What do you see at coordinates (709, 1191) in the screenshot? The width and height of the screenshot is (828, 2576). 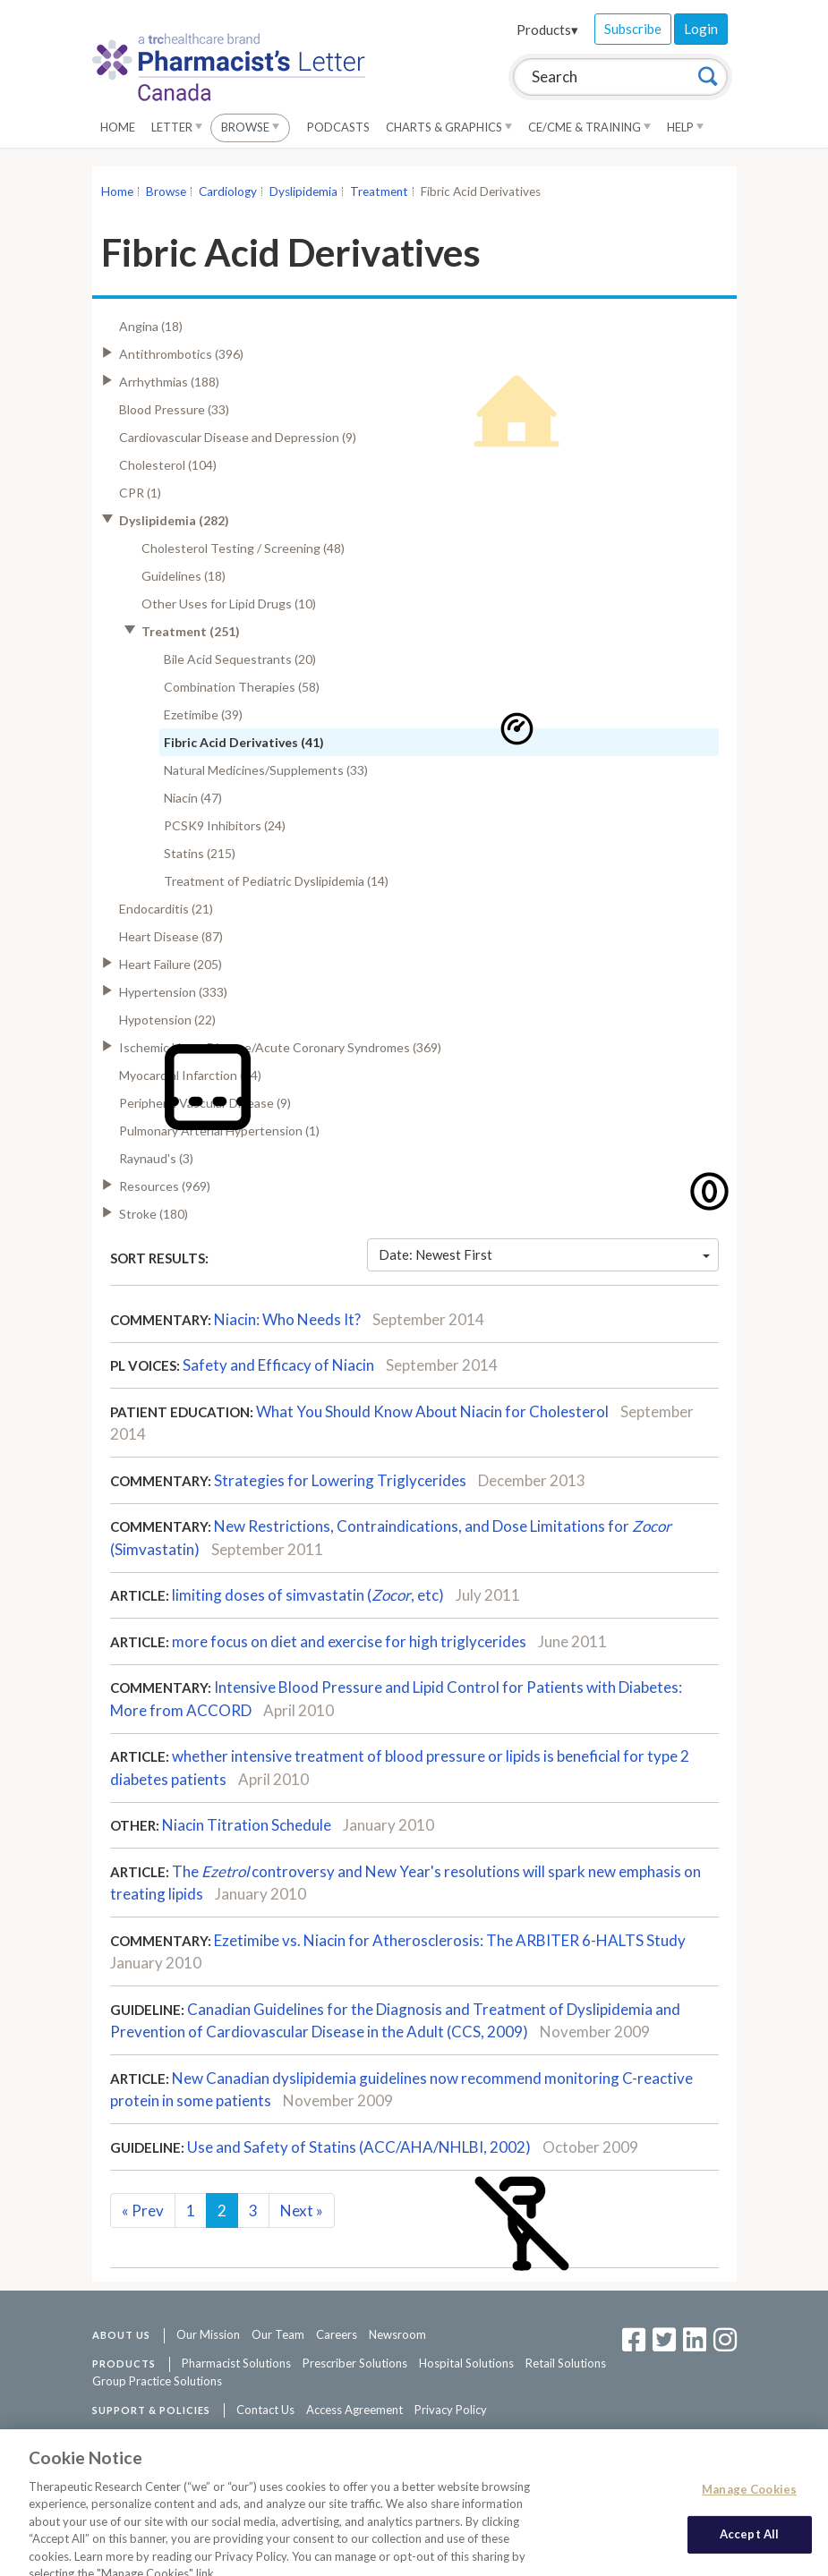 I see `open opera browser` at bounding box center [709, 1191].